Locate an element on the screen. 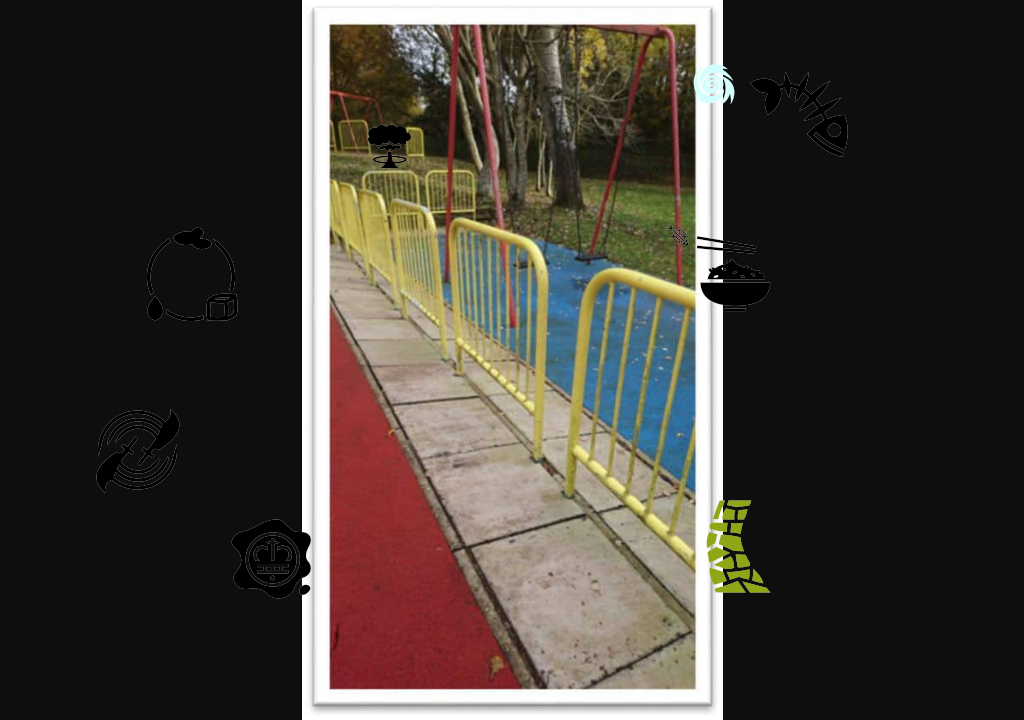  indicates an official or verified document is located at coordinates (271, 558).